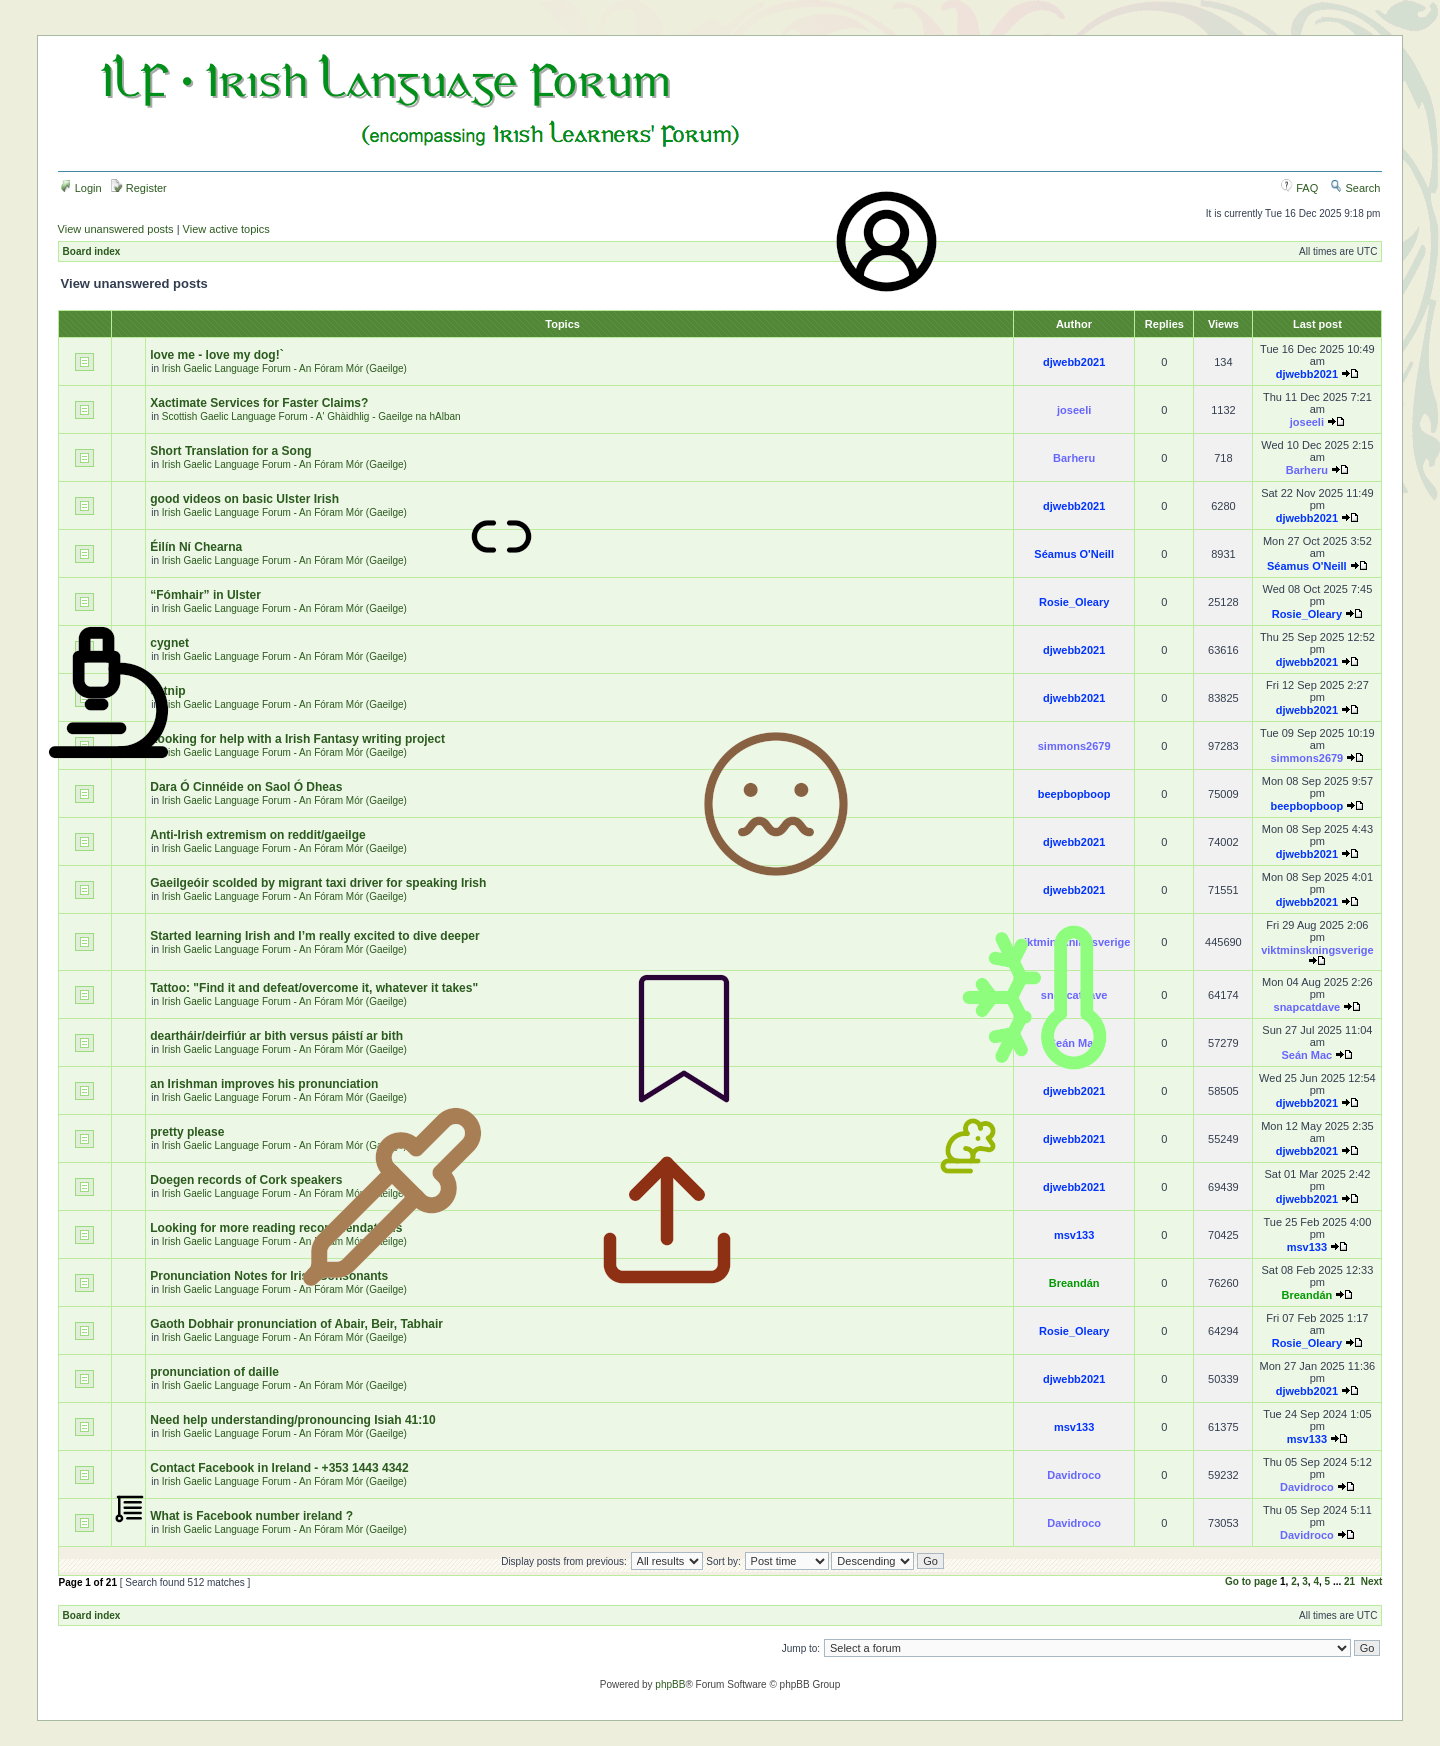 This screenshot has width=1440, height=1746. I want to click on indicates a nervous or anxious status, so click(776, 804).